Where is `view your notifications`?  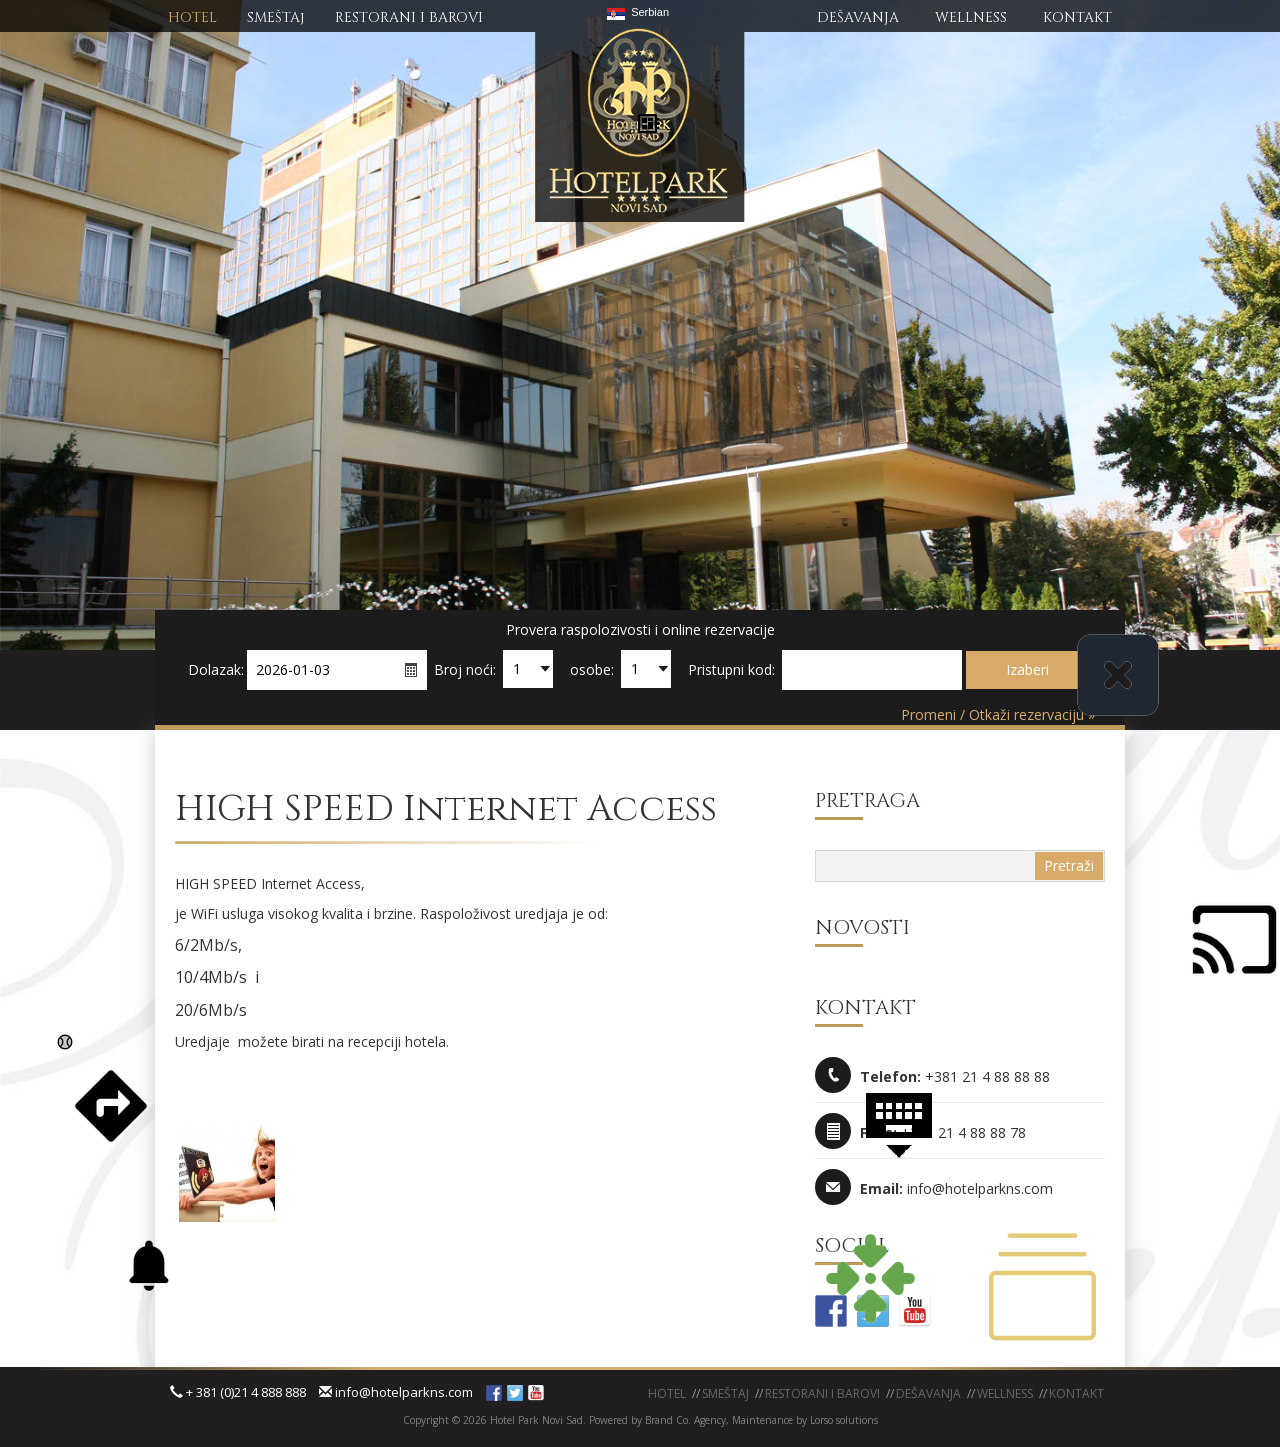
view your notifications is located at coordinates (149, 1265).